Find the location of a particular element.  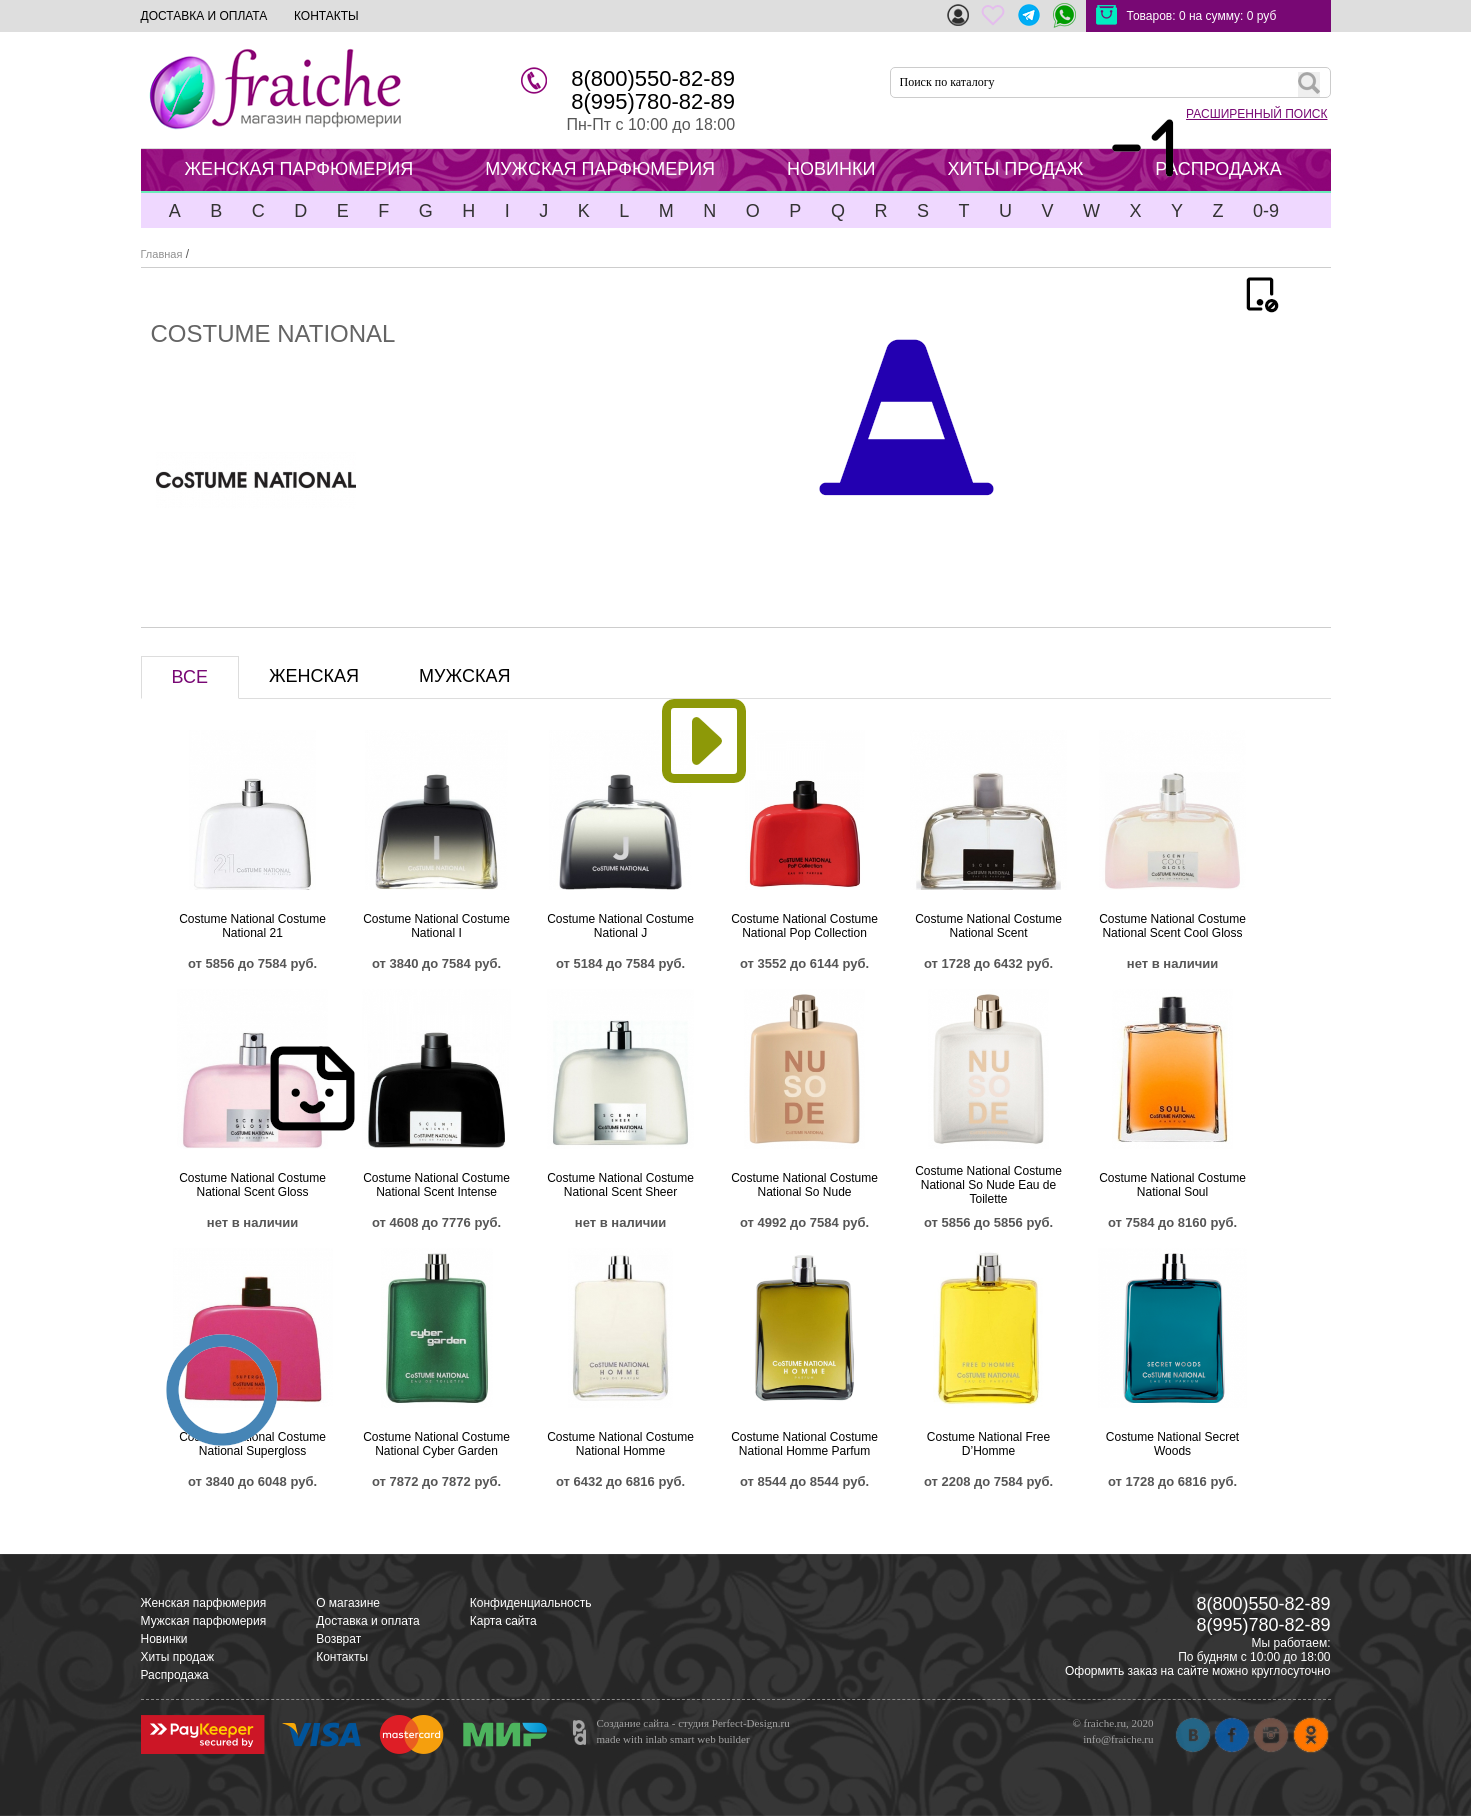

decrease exposure by one stop is located at coordinates (1148, 148).